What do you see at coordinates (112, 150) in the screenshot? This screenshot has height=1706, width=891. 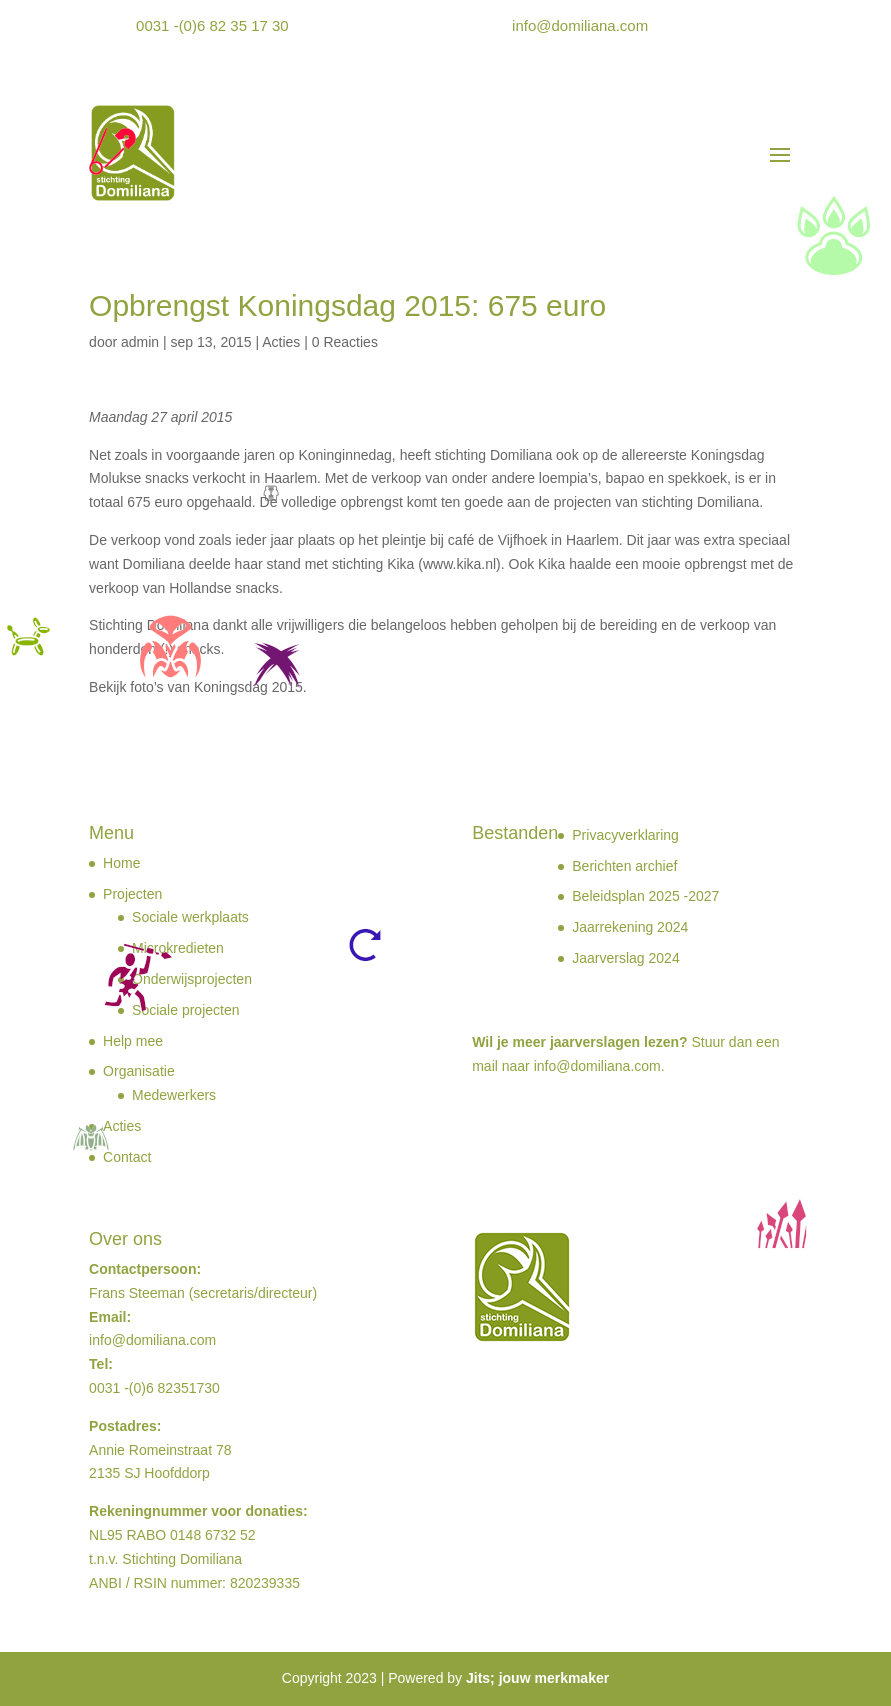 I see `safety pin tool or fastening option` at bounding box center [112, 150].